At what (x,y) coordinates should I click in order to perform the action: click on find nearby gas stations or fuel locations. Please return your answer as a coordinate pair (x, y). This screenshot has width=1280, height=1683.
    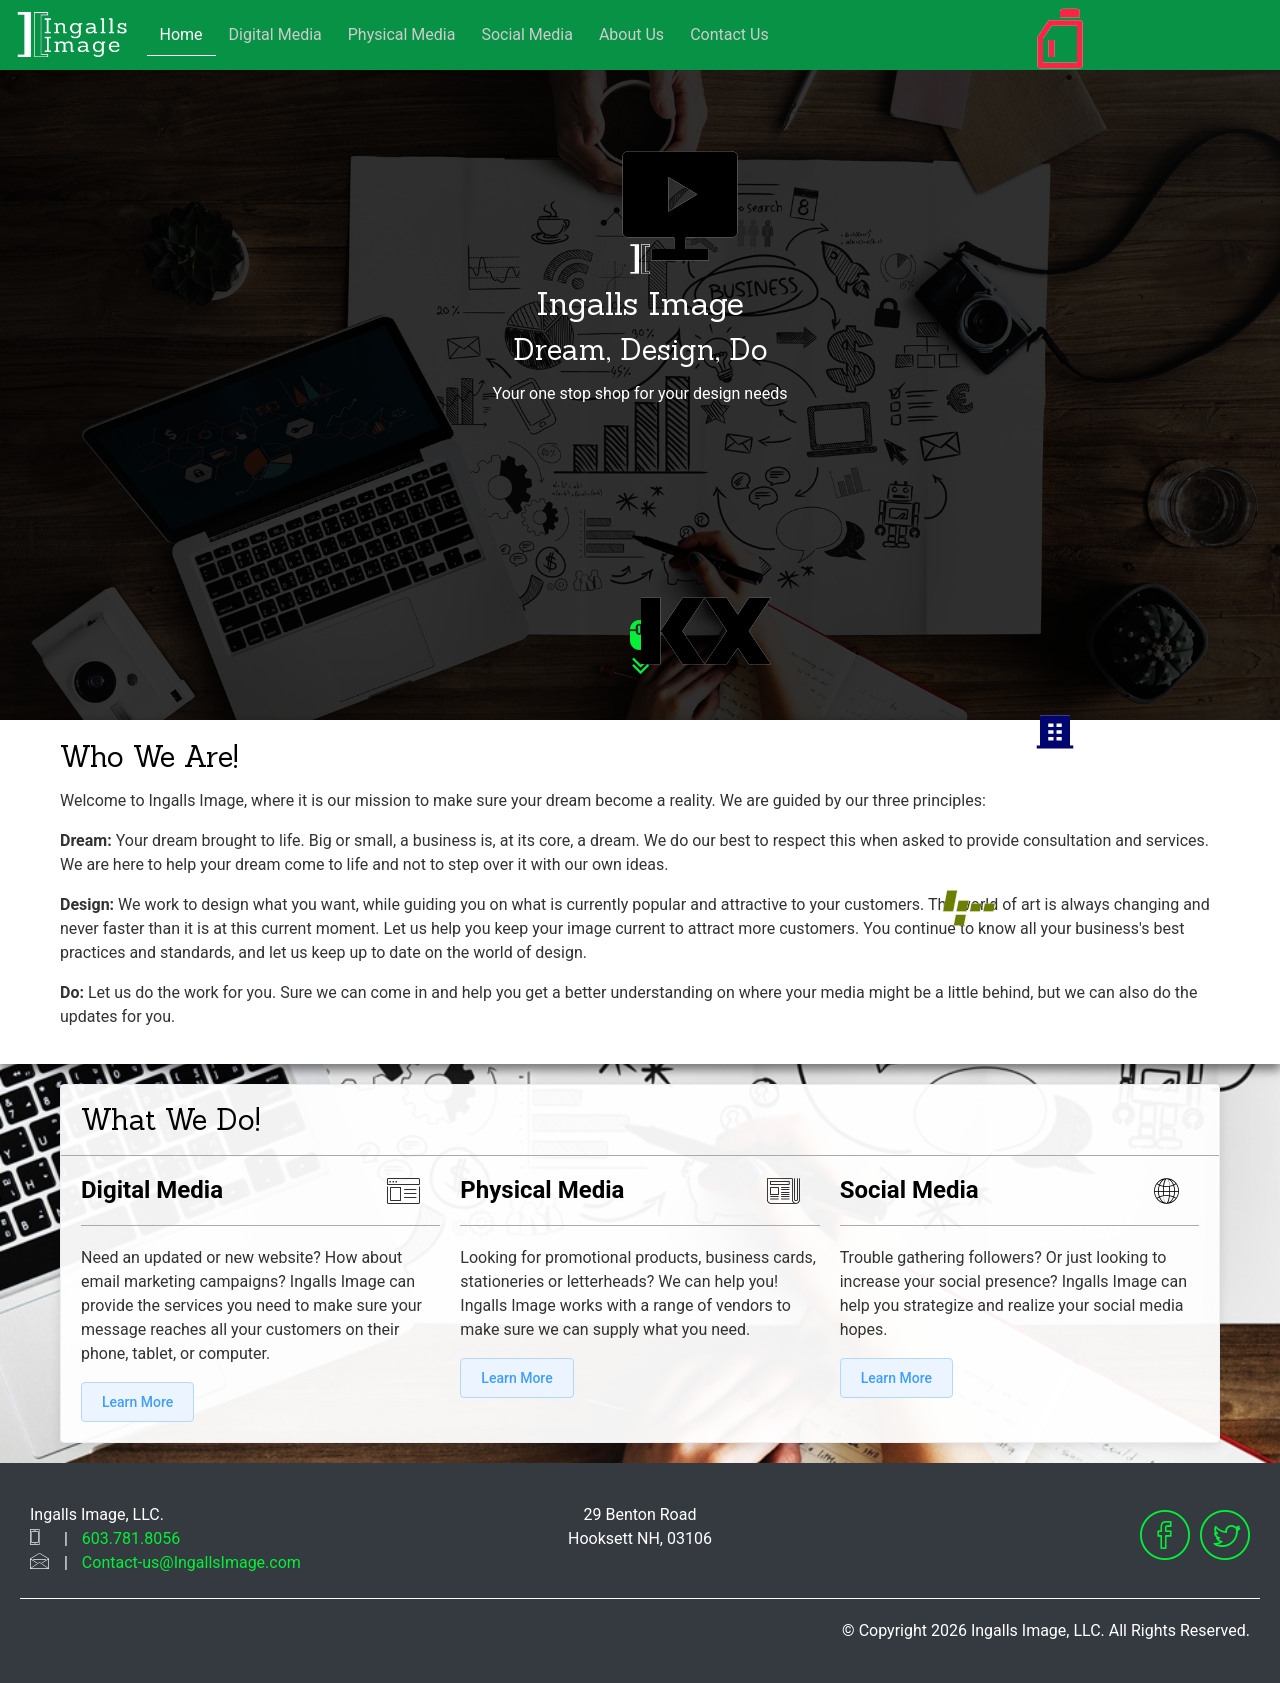
    Looking at the image, I should click on (1060, 40).